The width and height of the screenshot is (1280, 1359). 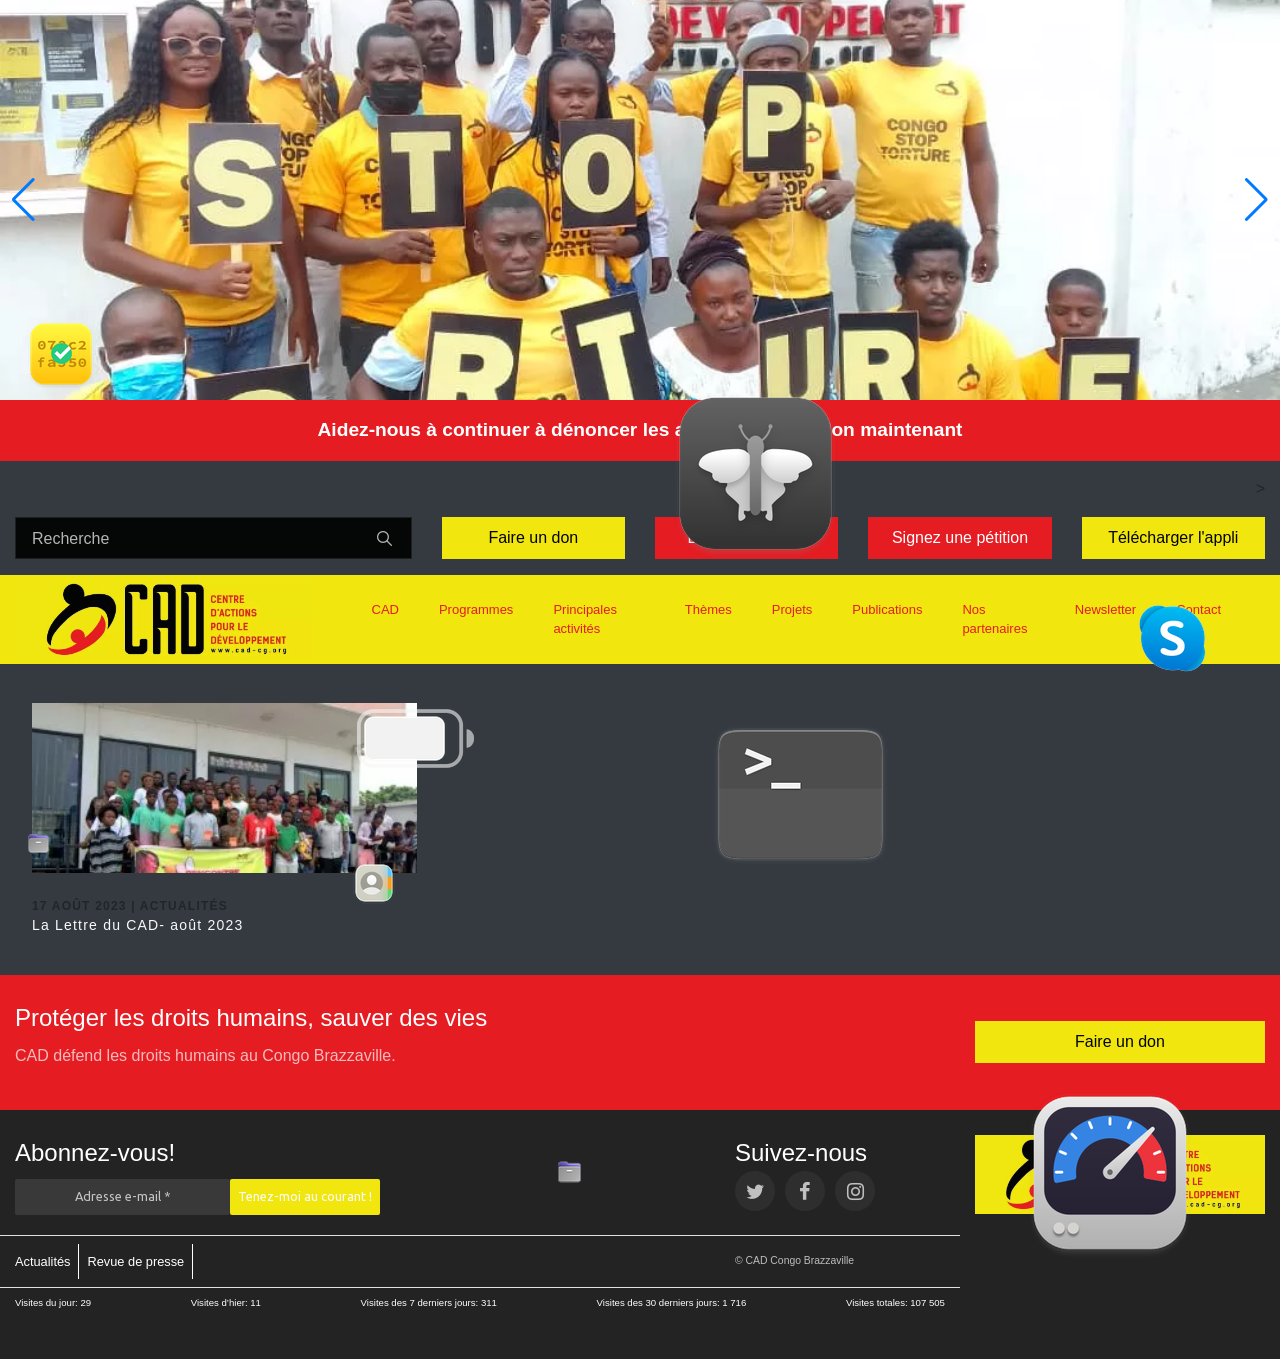 I want to click on open system resource monitor, so click(x=1110, y=1173).